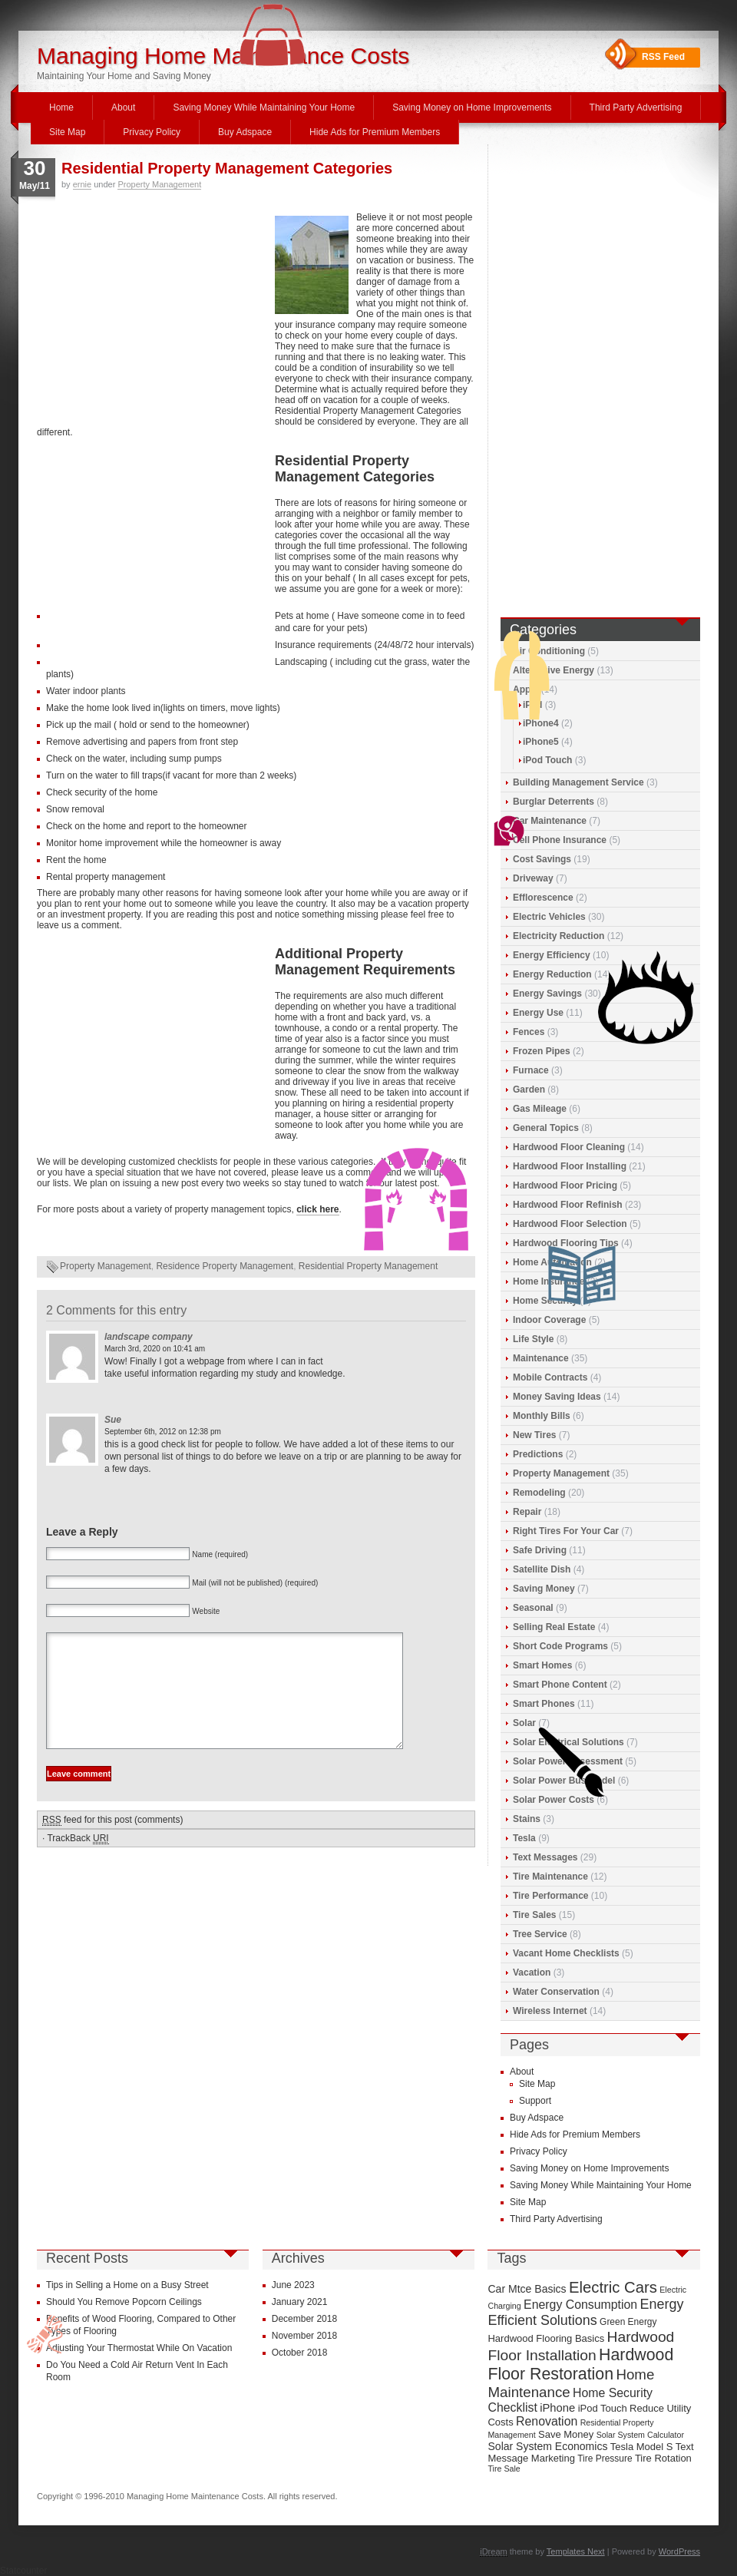 Image resolution: width=737 pixels, height=2576 pixels. What do you see at coordinates (523, 675) in the screenshot?
I see `summon a ghost companion` at bounding box center [523, 675].